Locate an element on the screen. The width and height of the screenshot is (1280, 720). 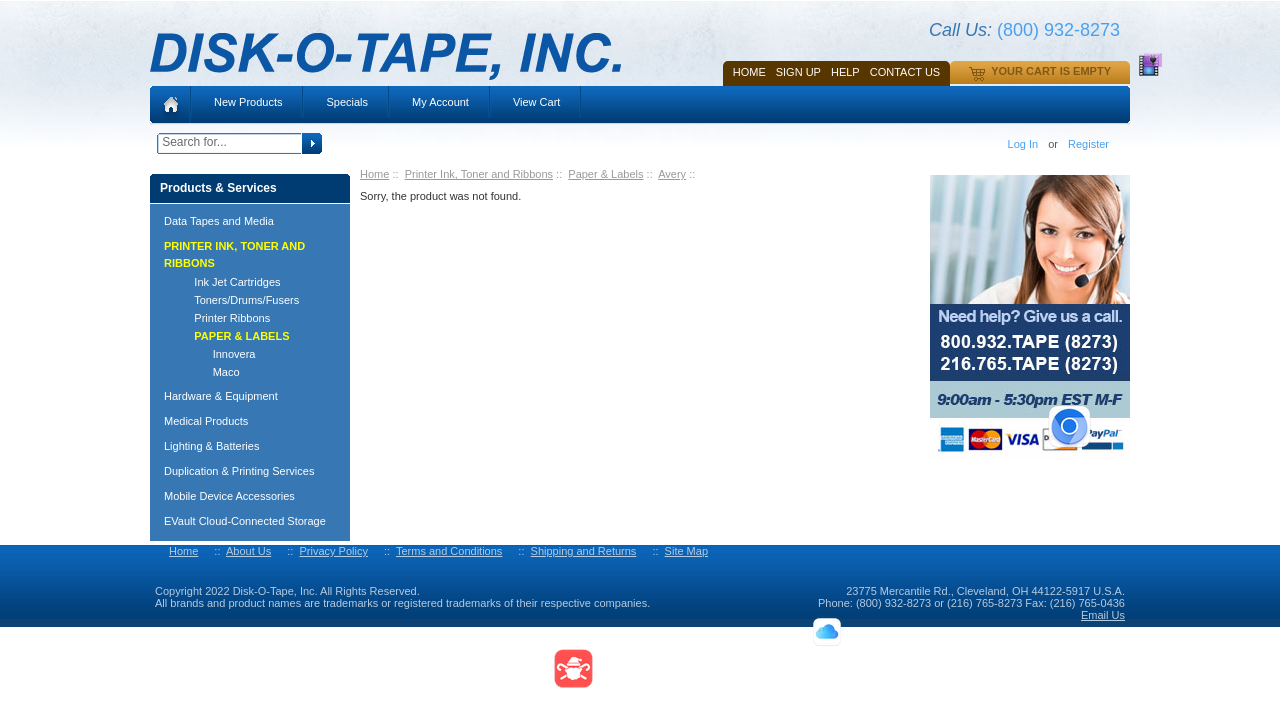
access third-party video filters or plugins is located at coordinates (1150, 64).